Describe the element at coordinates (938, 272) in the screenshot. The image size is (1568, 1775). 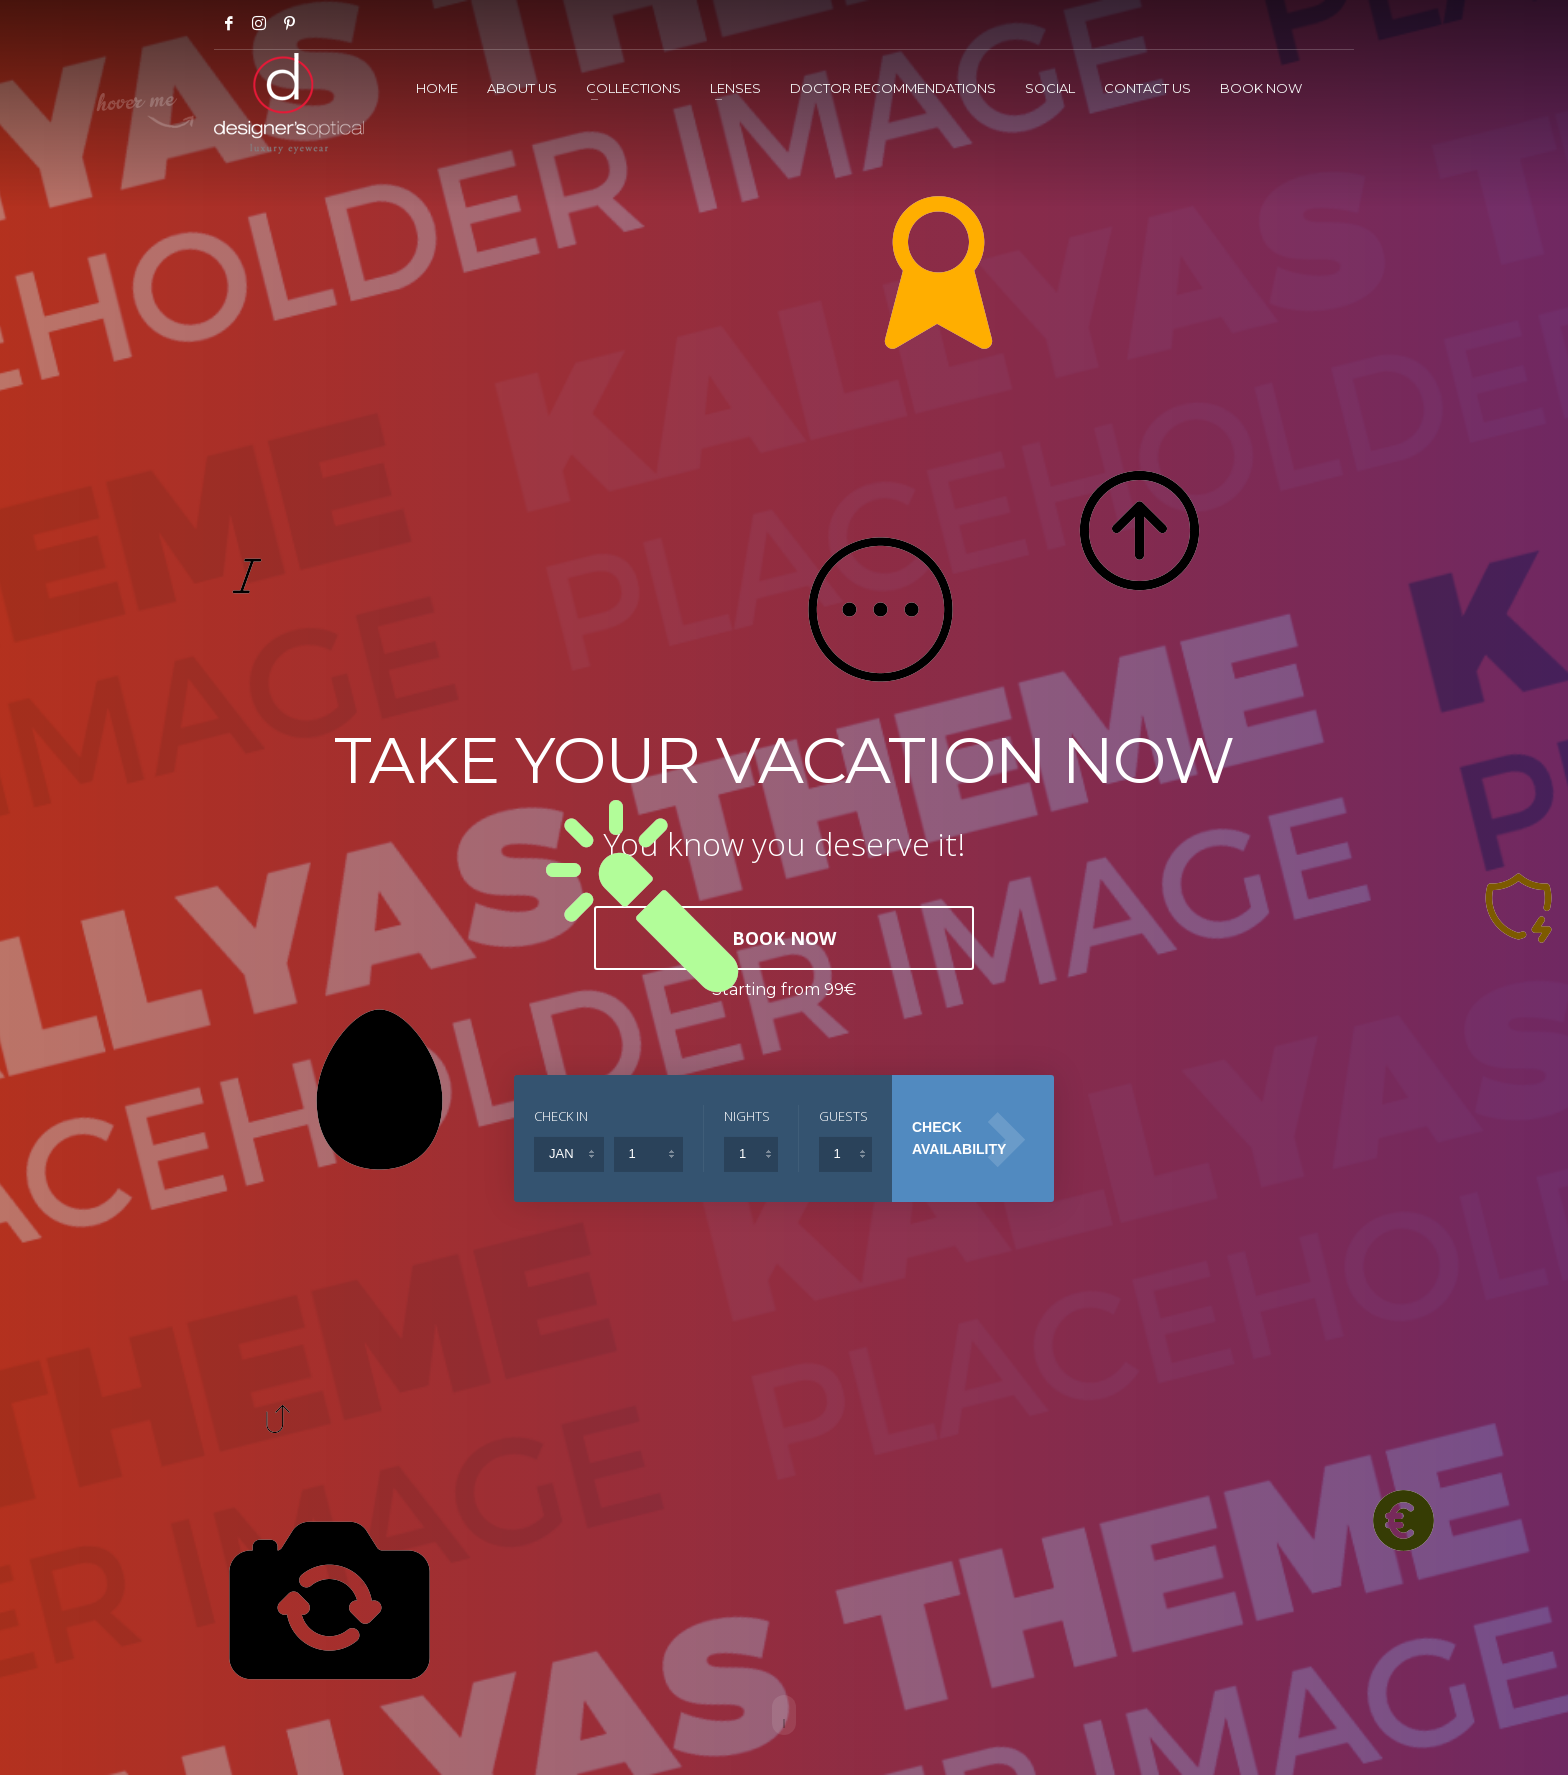
I see `view achievements or awards` at that location.